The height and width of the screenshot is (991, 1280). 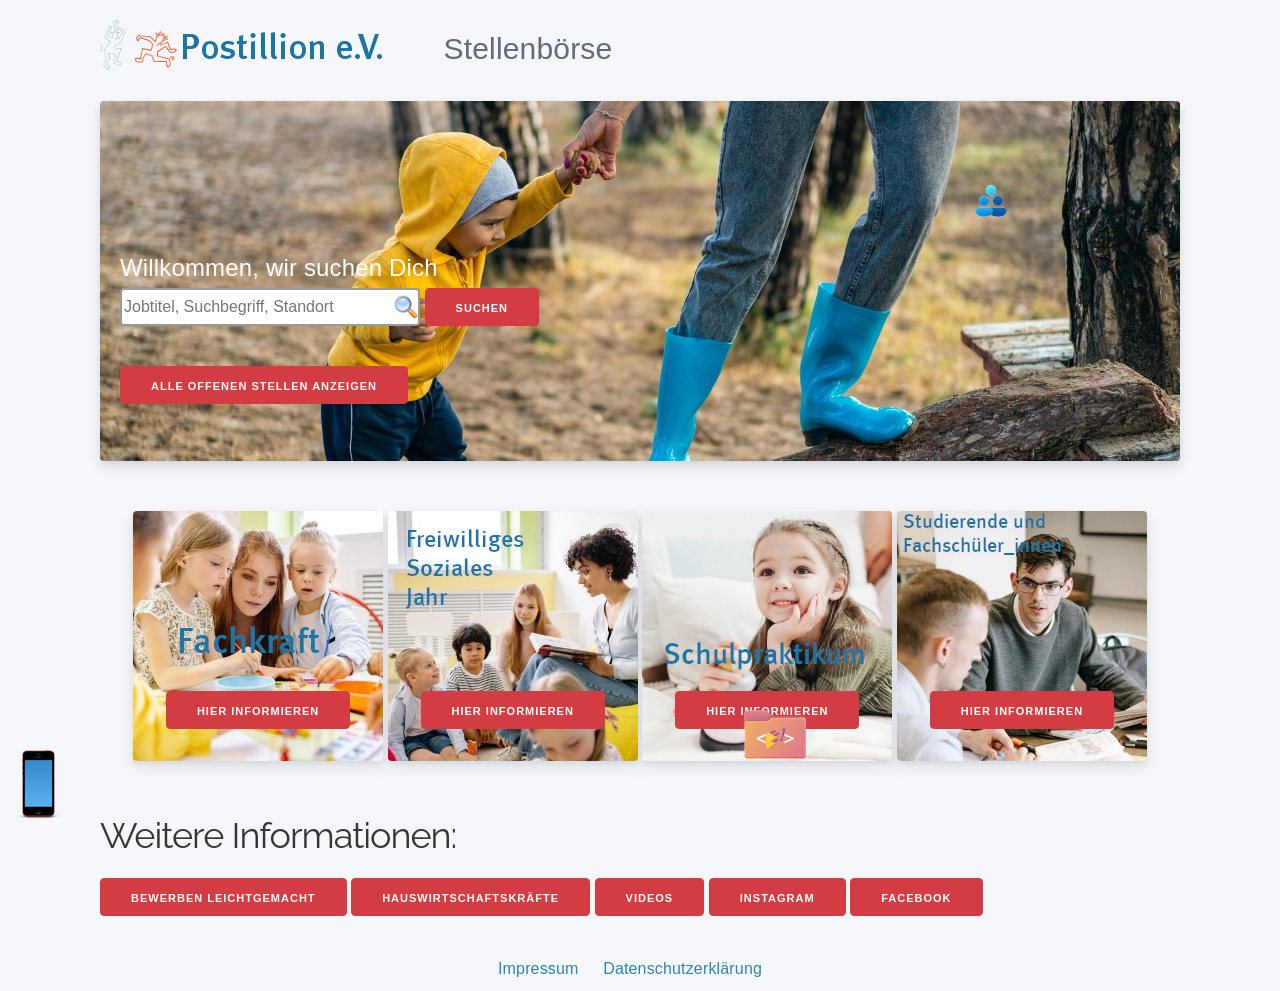 I want to click on indicates shared access or multiple users, so click(x=991, y=201).